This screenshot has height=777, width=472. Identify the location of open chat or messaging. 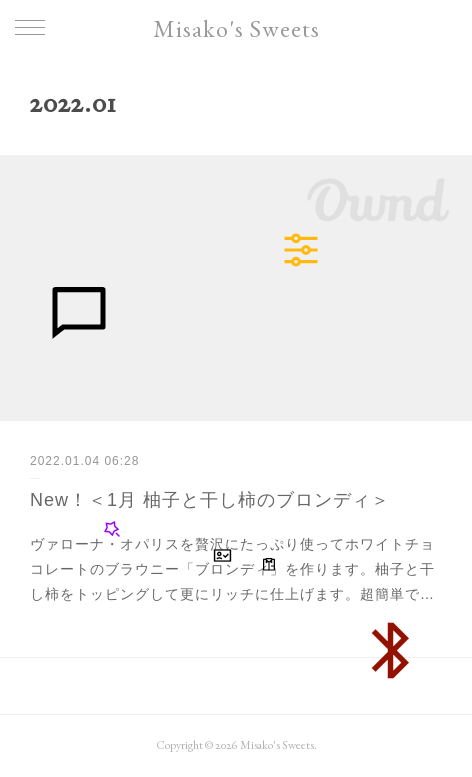
(79, 311).